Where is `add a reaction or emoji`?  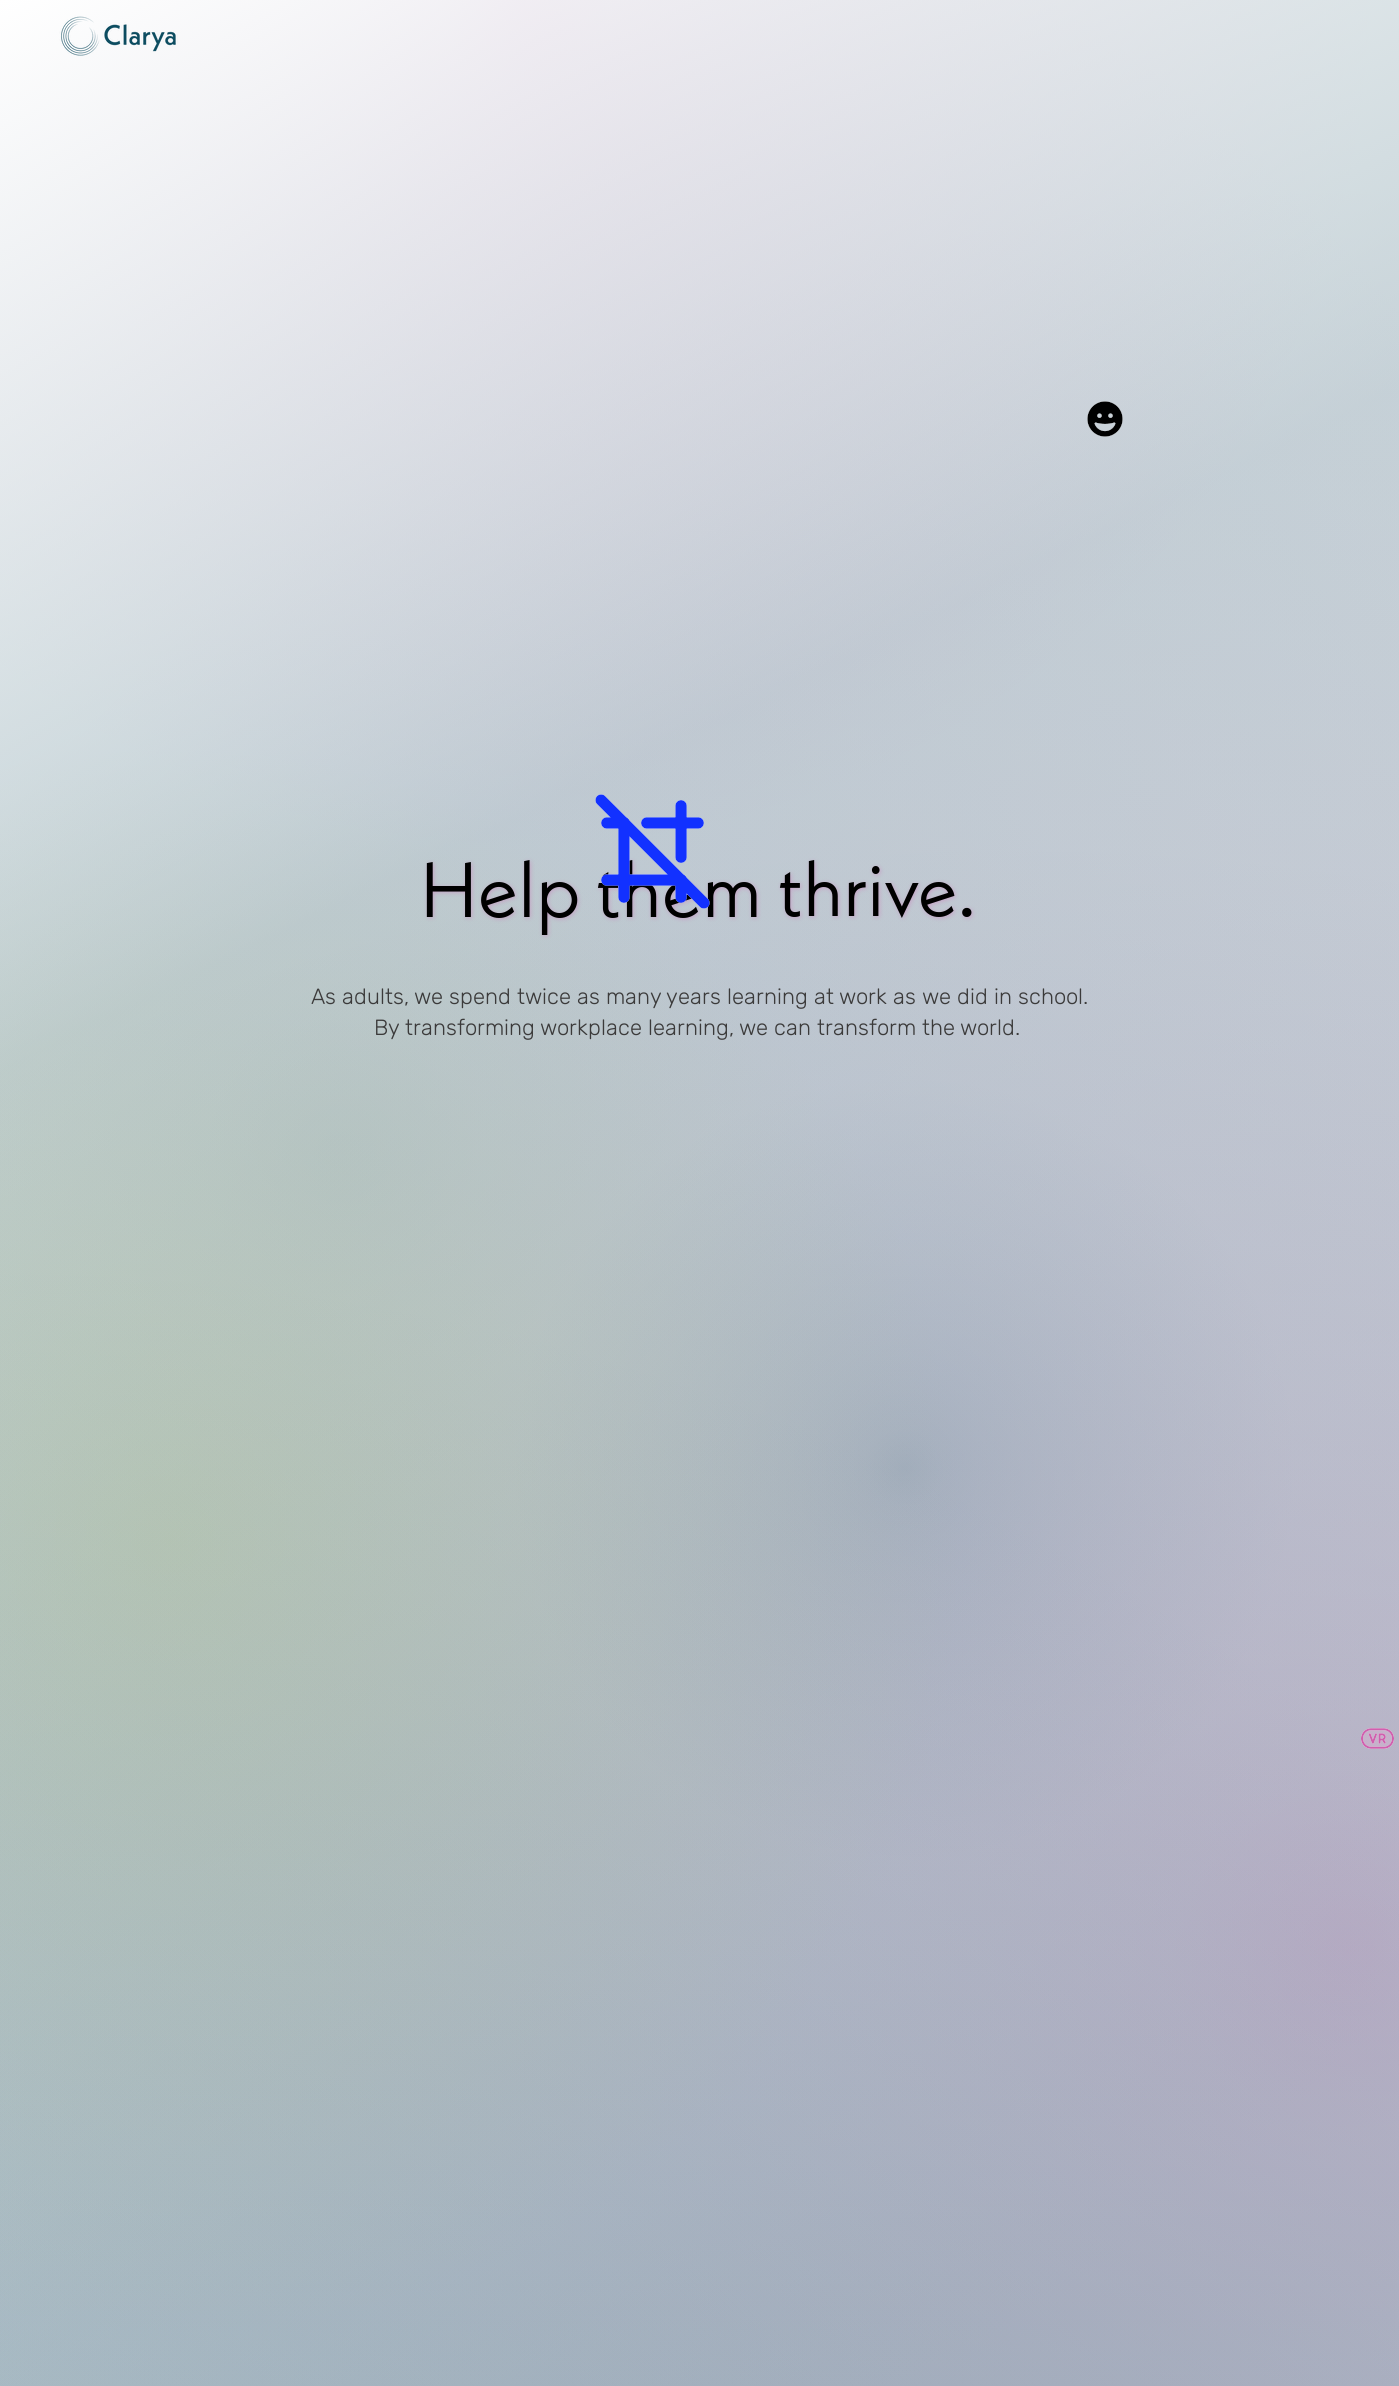
add a reaction or emoji is located at coordinates (1105, 419).